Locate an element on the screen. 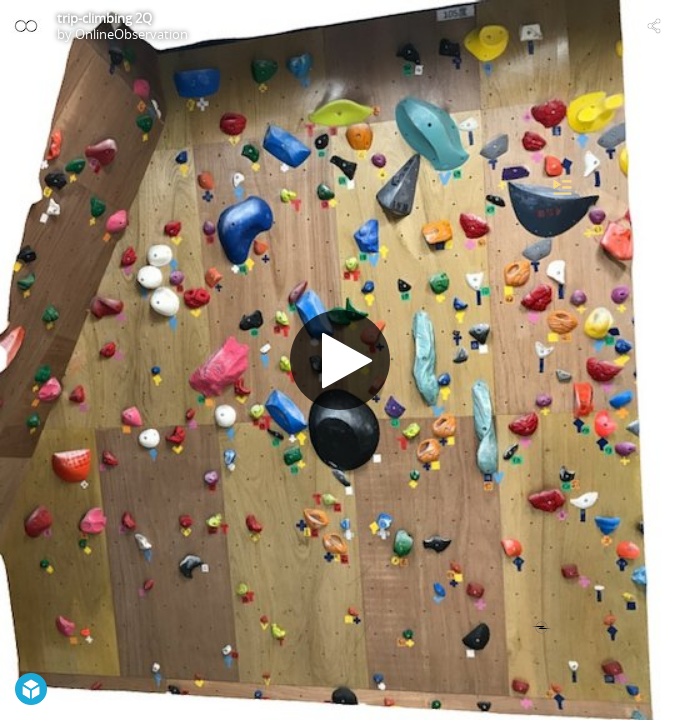  opel brand logo is located at coordinates (541, 627).